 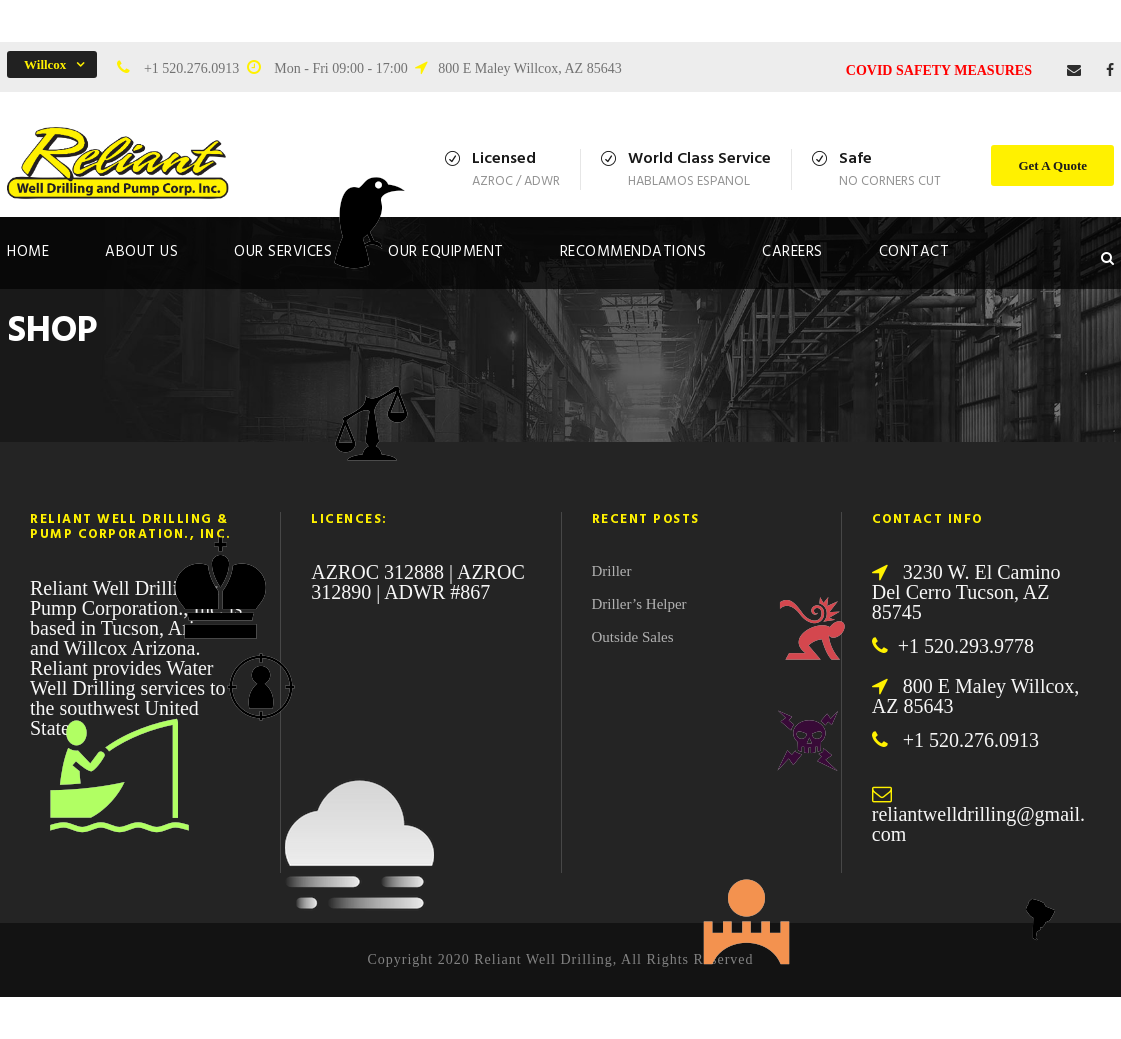 What do you see at coordinates (359, 844) in the screenshot?
I see `indicates foggy weather conditions` at bounding box center [359, 844].